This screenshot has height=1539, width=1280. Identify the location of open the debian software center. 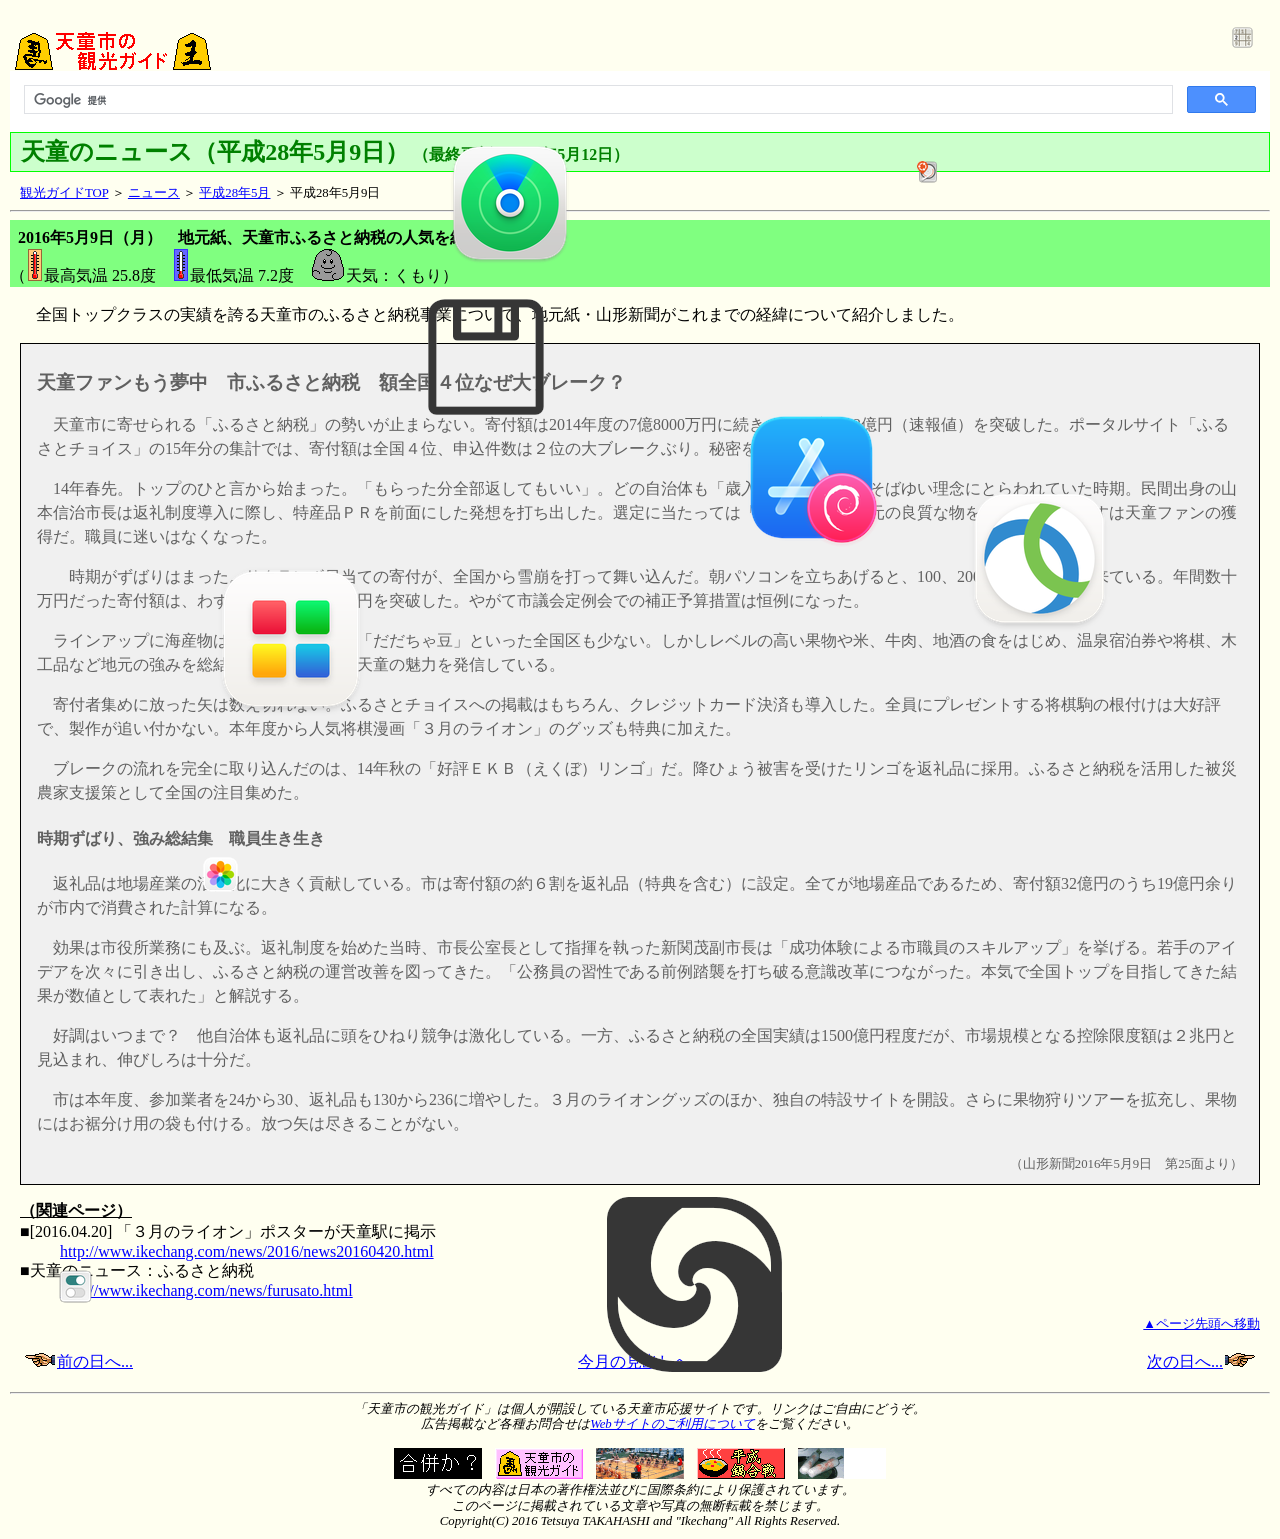
(811, 477).